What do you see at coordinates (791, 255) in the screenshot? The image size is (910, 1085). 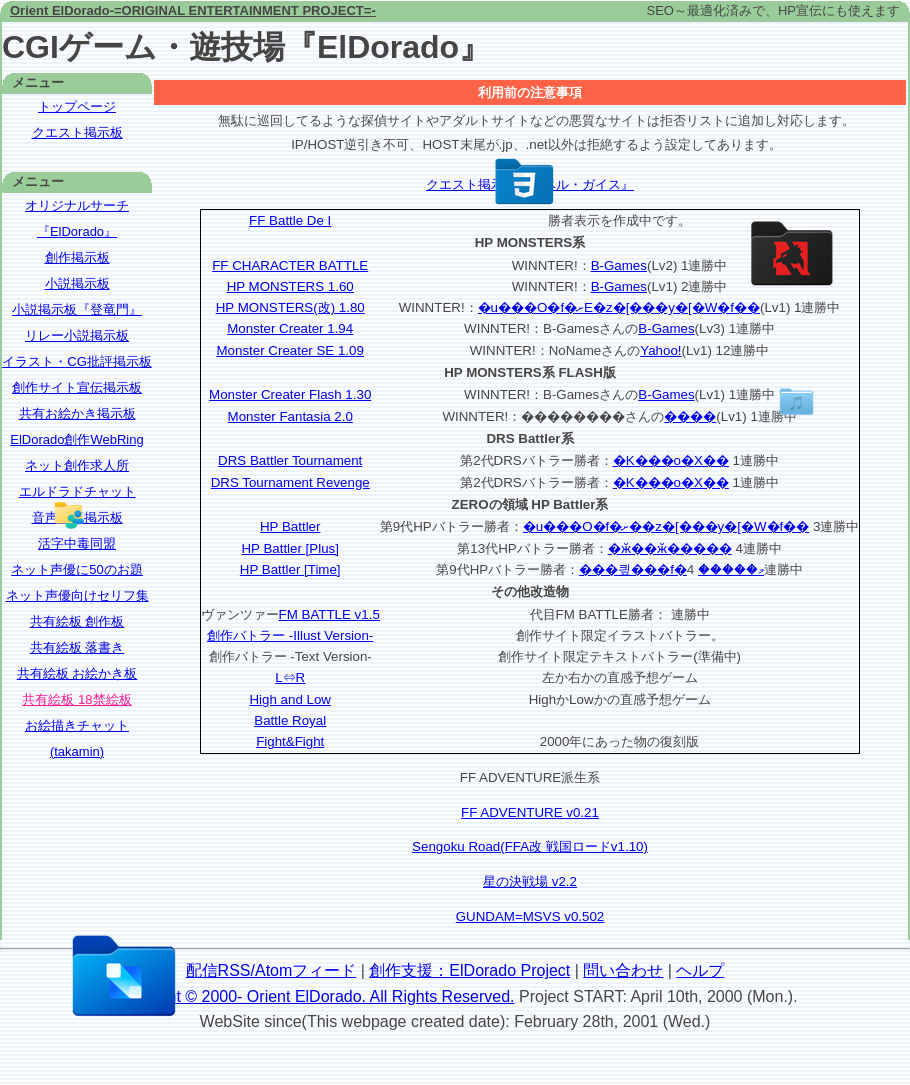 I see `open nusantara project files folder` at bounding box center [791, 255].